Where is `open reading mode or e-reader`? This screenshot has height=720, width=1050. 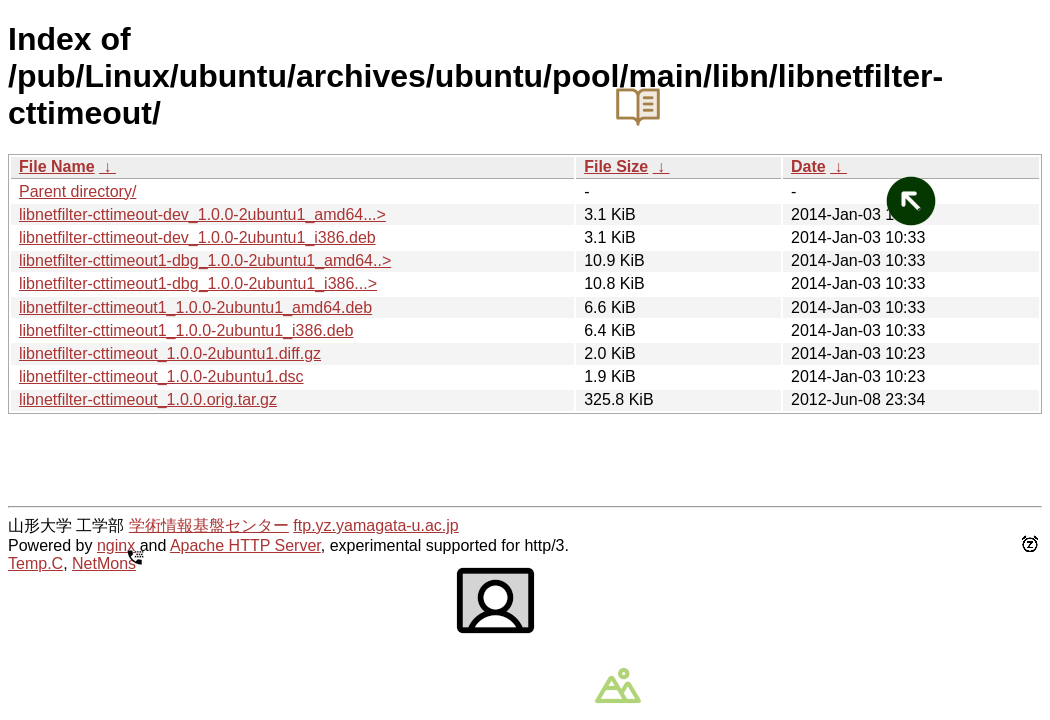
open reading mode or e-reader is located at coordinates (638, 104).